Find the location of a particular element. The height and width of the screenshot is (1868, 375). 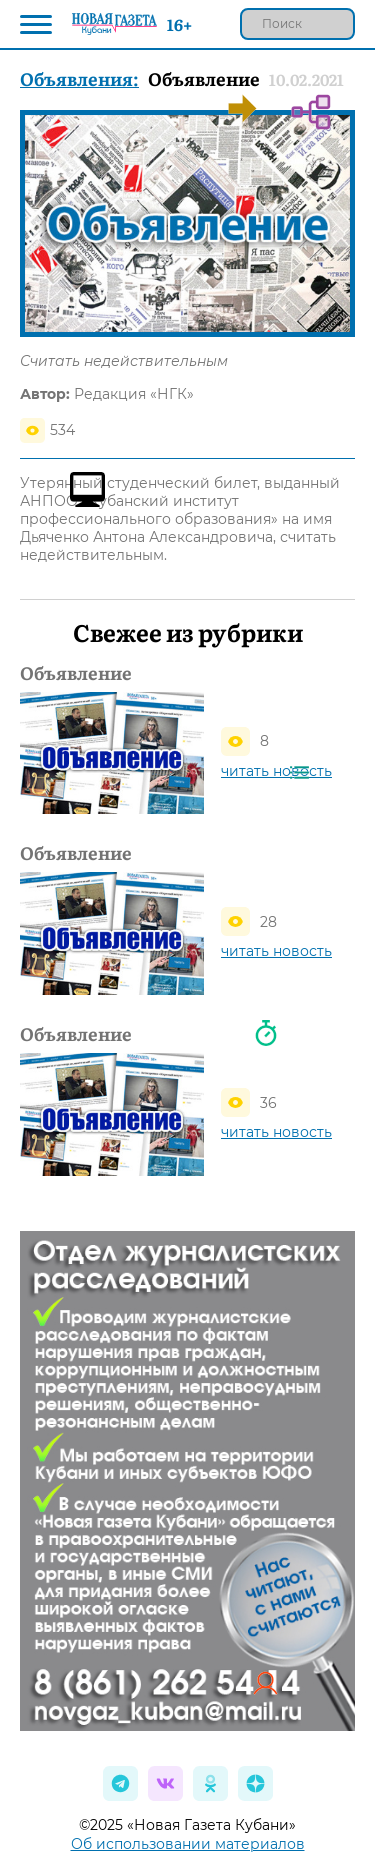

navigate to the next item or screen is located at coordinates (242, 108).